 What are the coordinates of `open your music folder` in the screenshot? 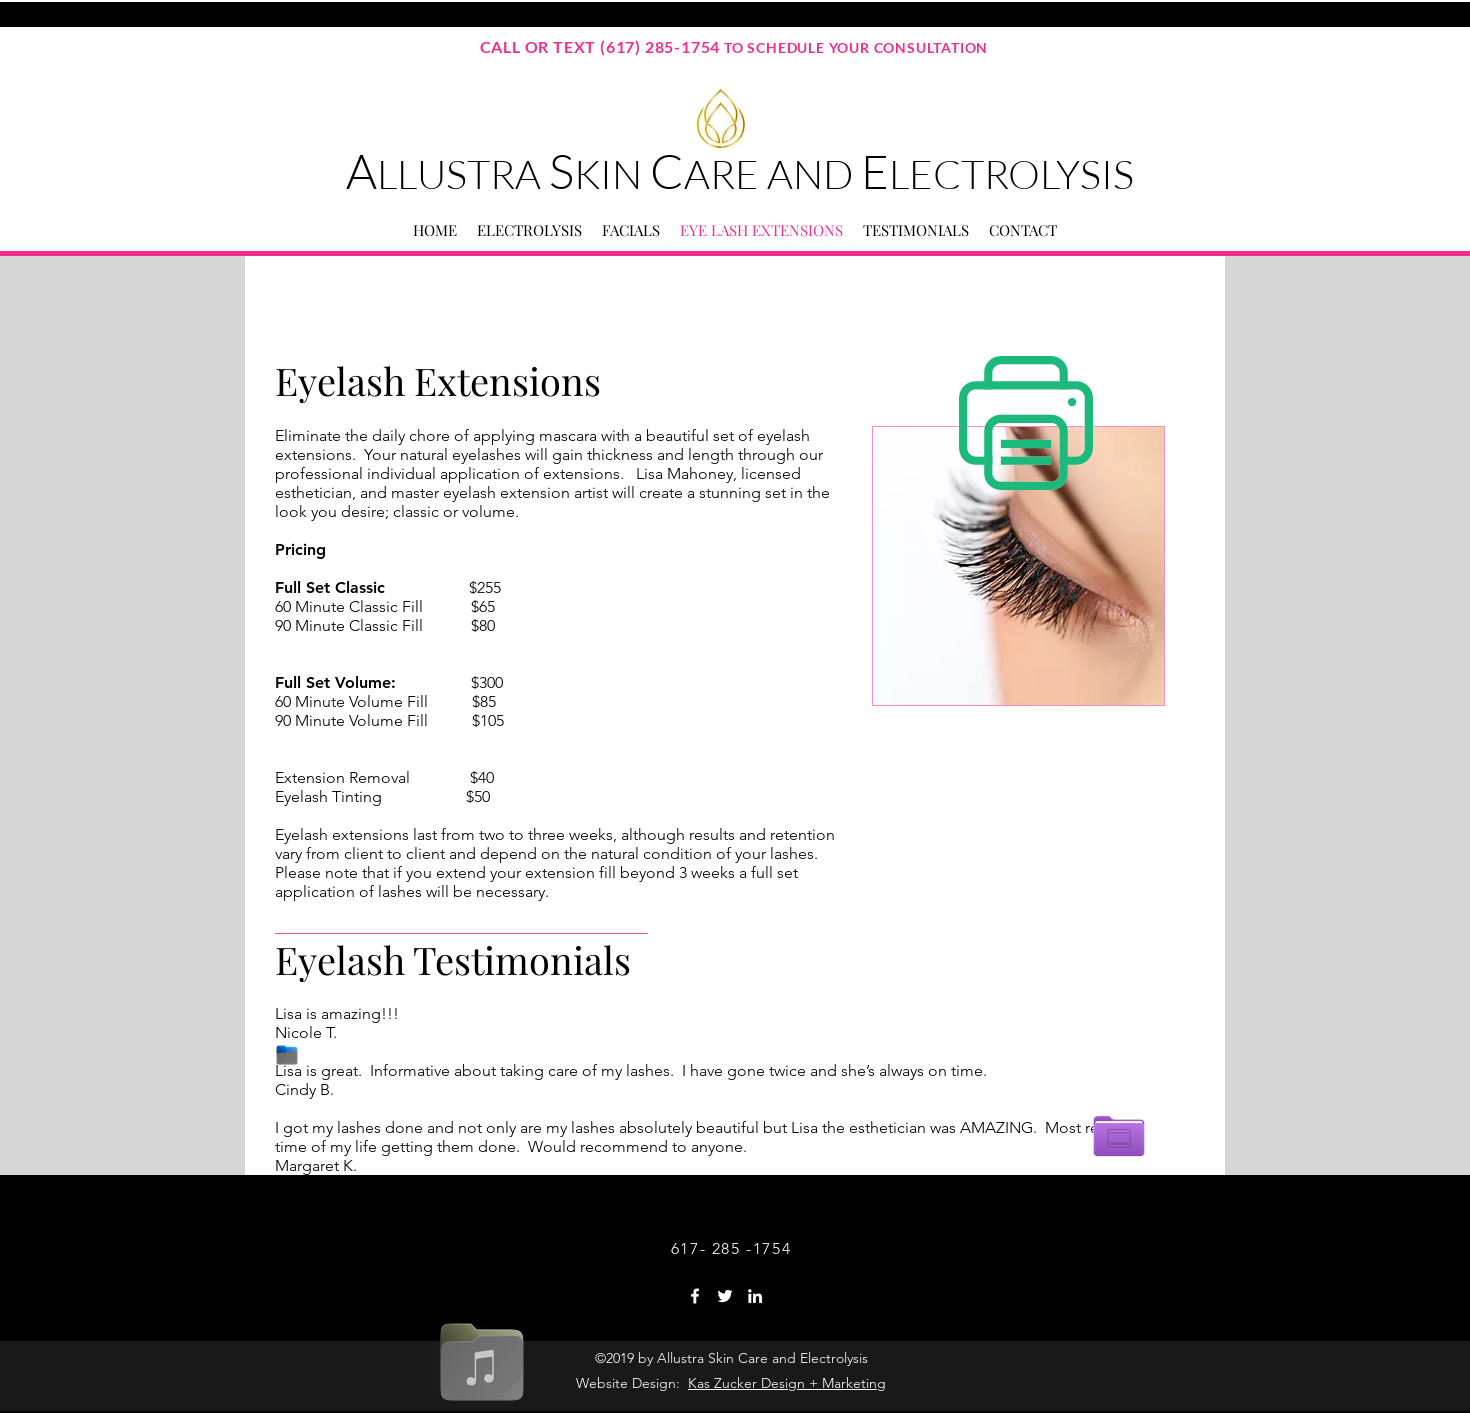 It's located at (482, 1362).